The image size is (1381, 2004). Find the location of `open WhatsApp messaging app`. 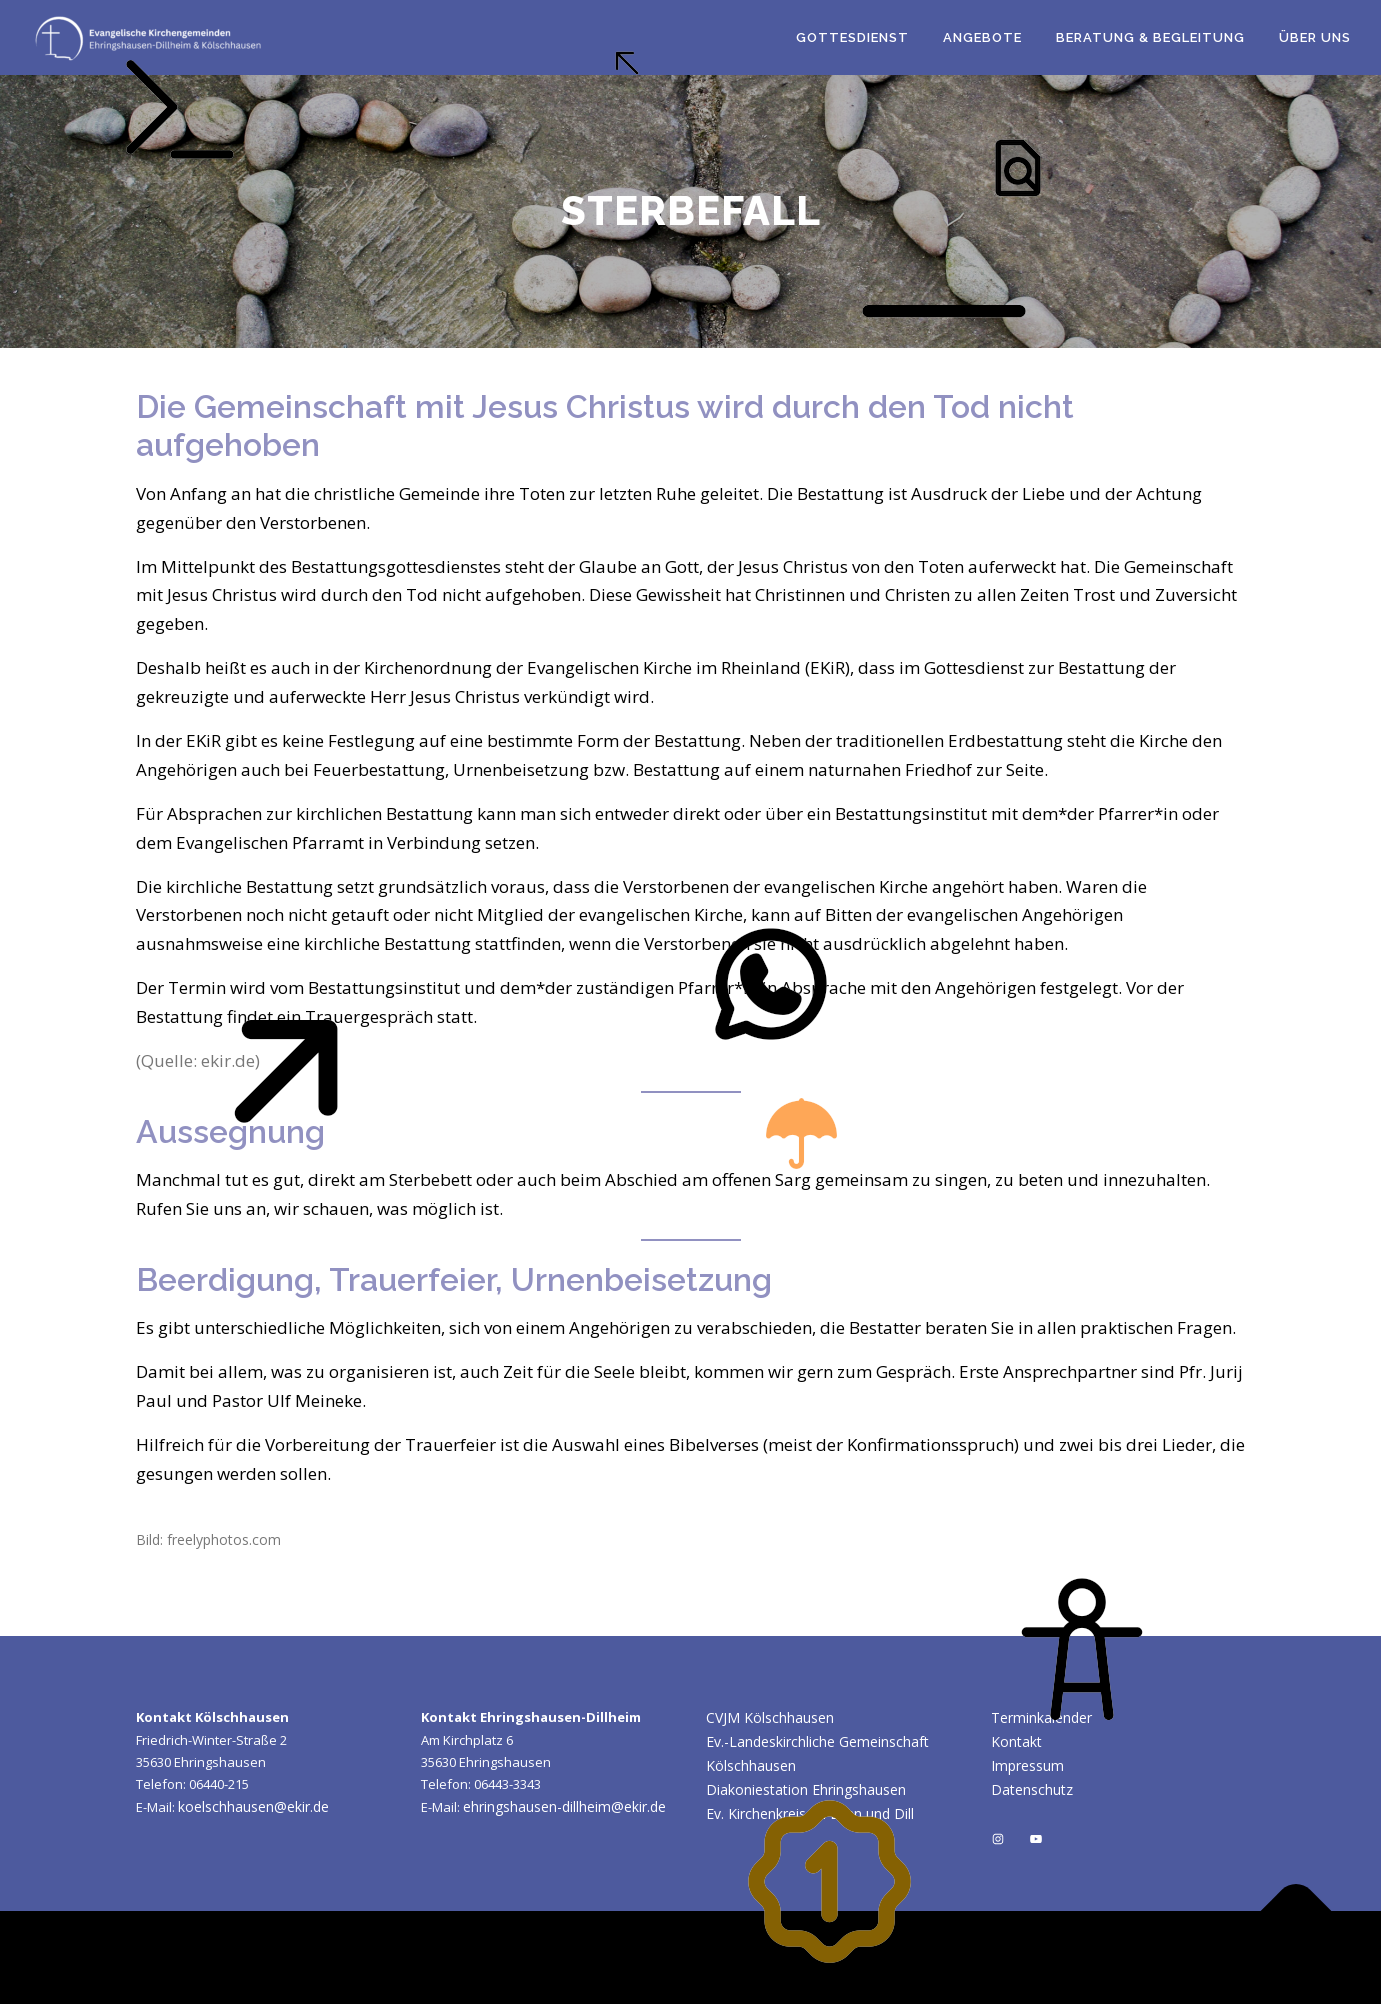

open WhatsApp messaging app is located at coordinates (771, 984).